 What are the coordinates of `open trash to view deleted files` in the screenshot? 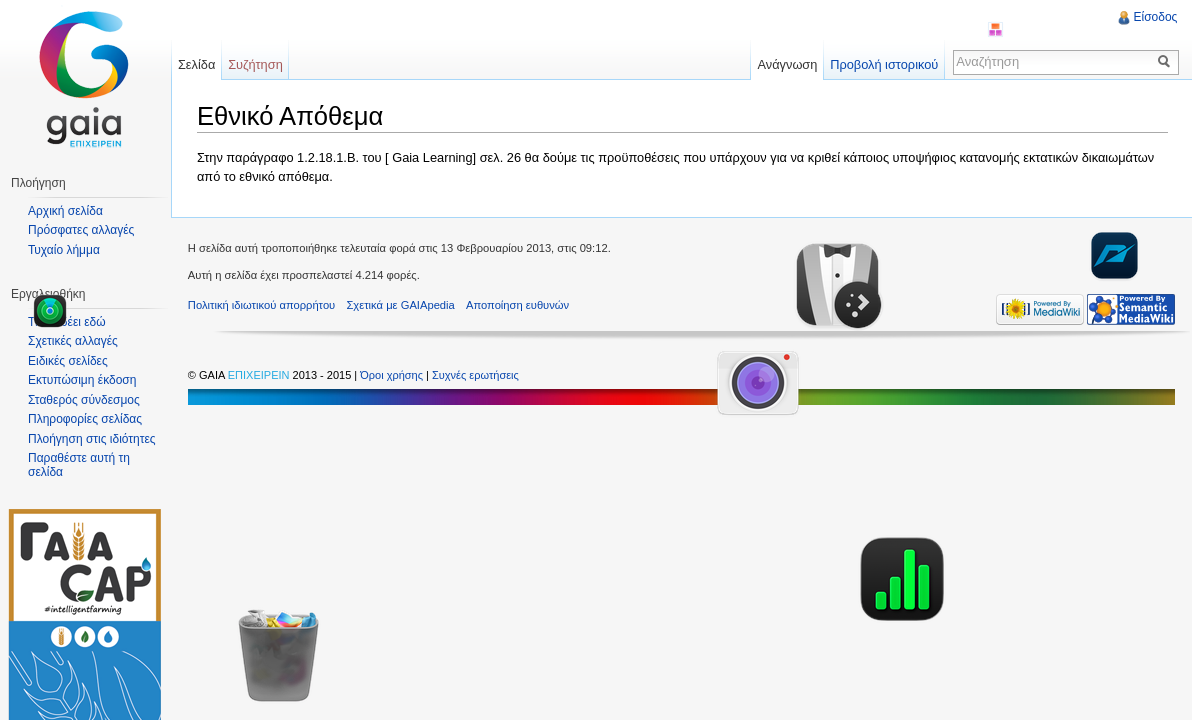 It's located at (278, 656).